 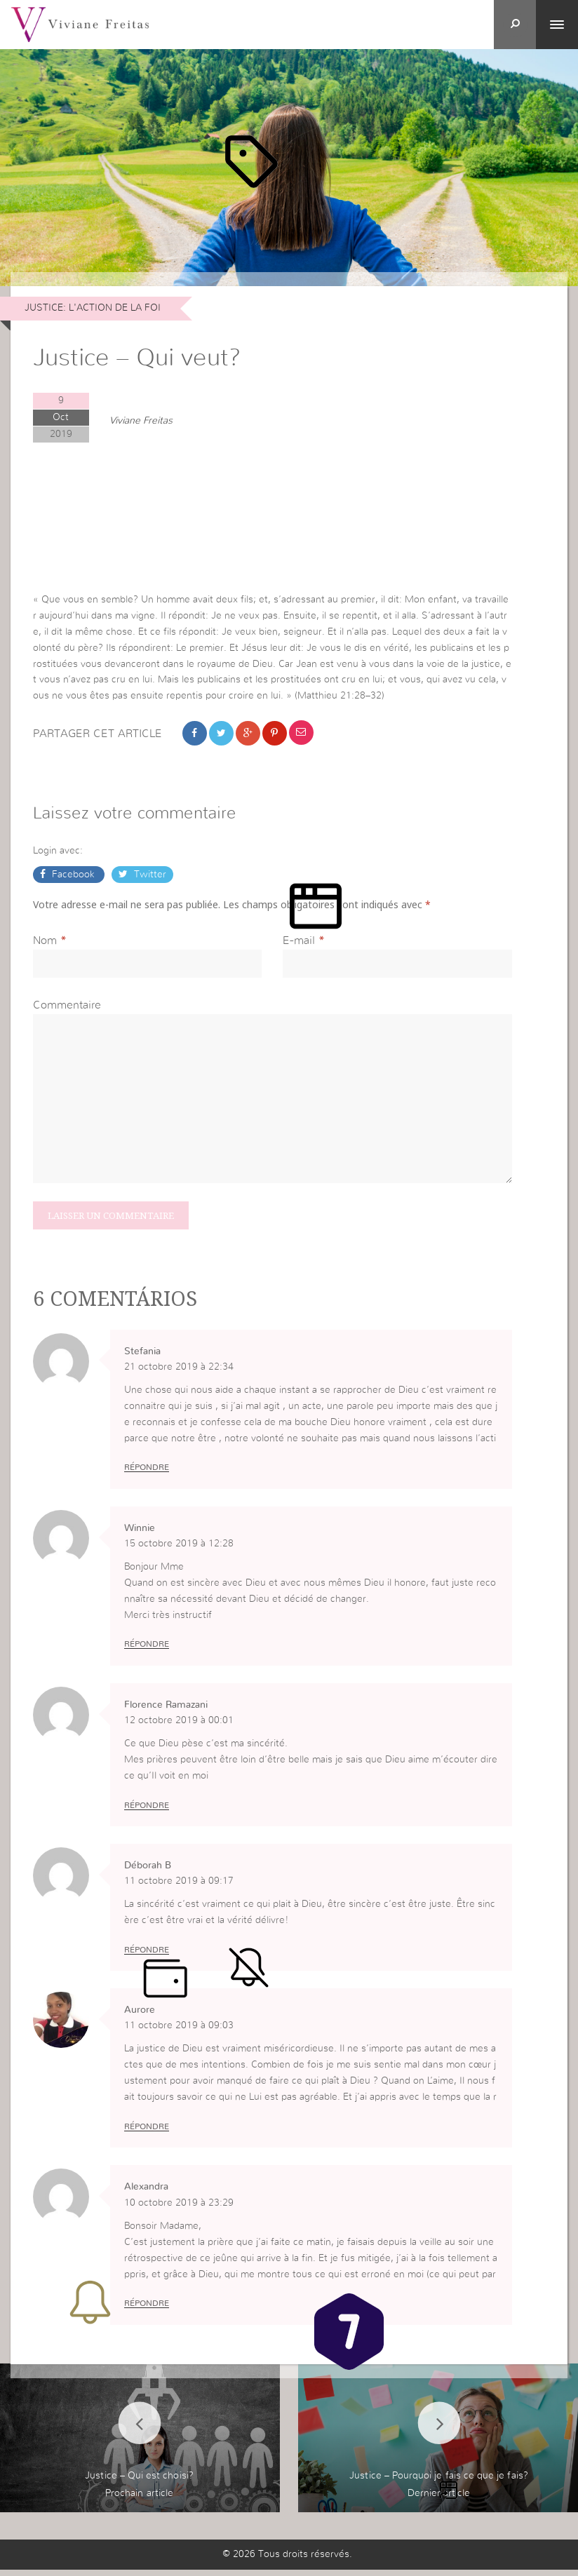 I want to click on view notifications, so click(x=90, y=2302).